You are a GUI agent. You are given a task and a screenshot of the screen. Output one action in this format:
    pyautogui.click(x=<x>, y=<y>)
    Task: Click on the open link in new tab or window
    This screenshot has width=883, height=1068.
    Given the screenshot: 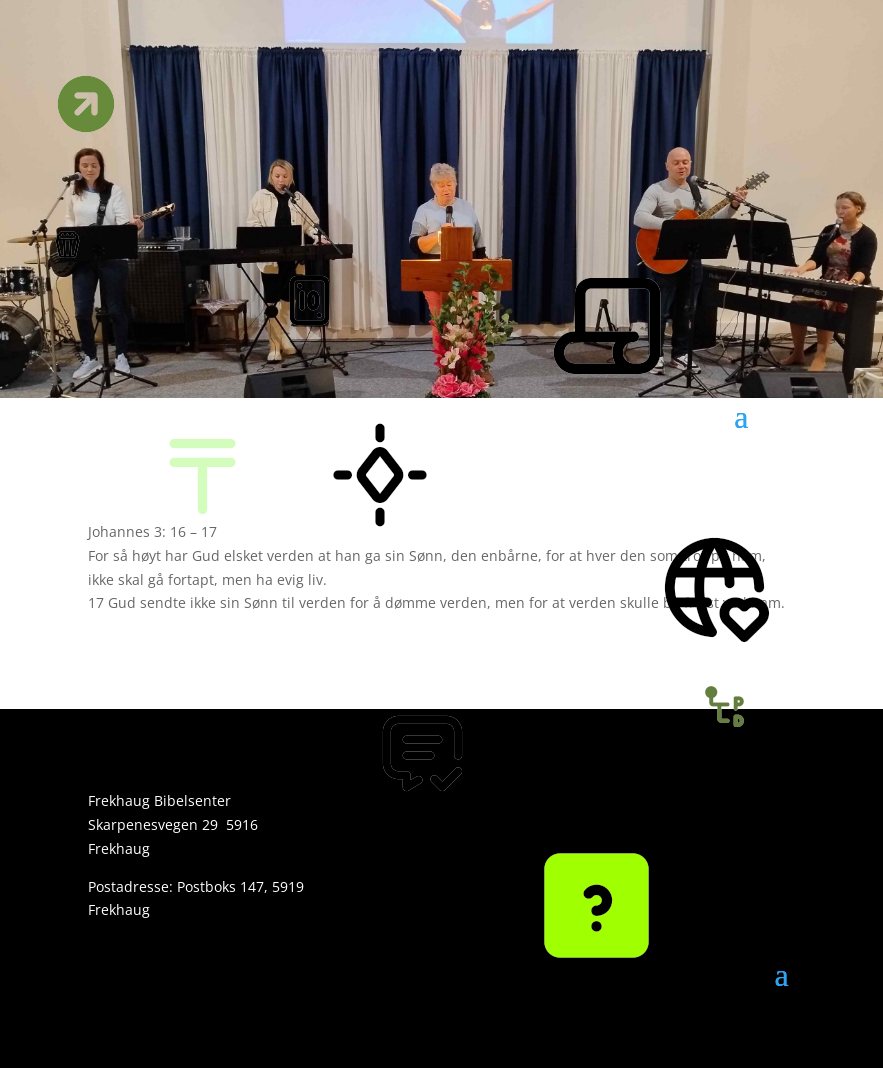 What is the action you would take?
    pyautogui.click(x=86, y=104)
    